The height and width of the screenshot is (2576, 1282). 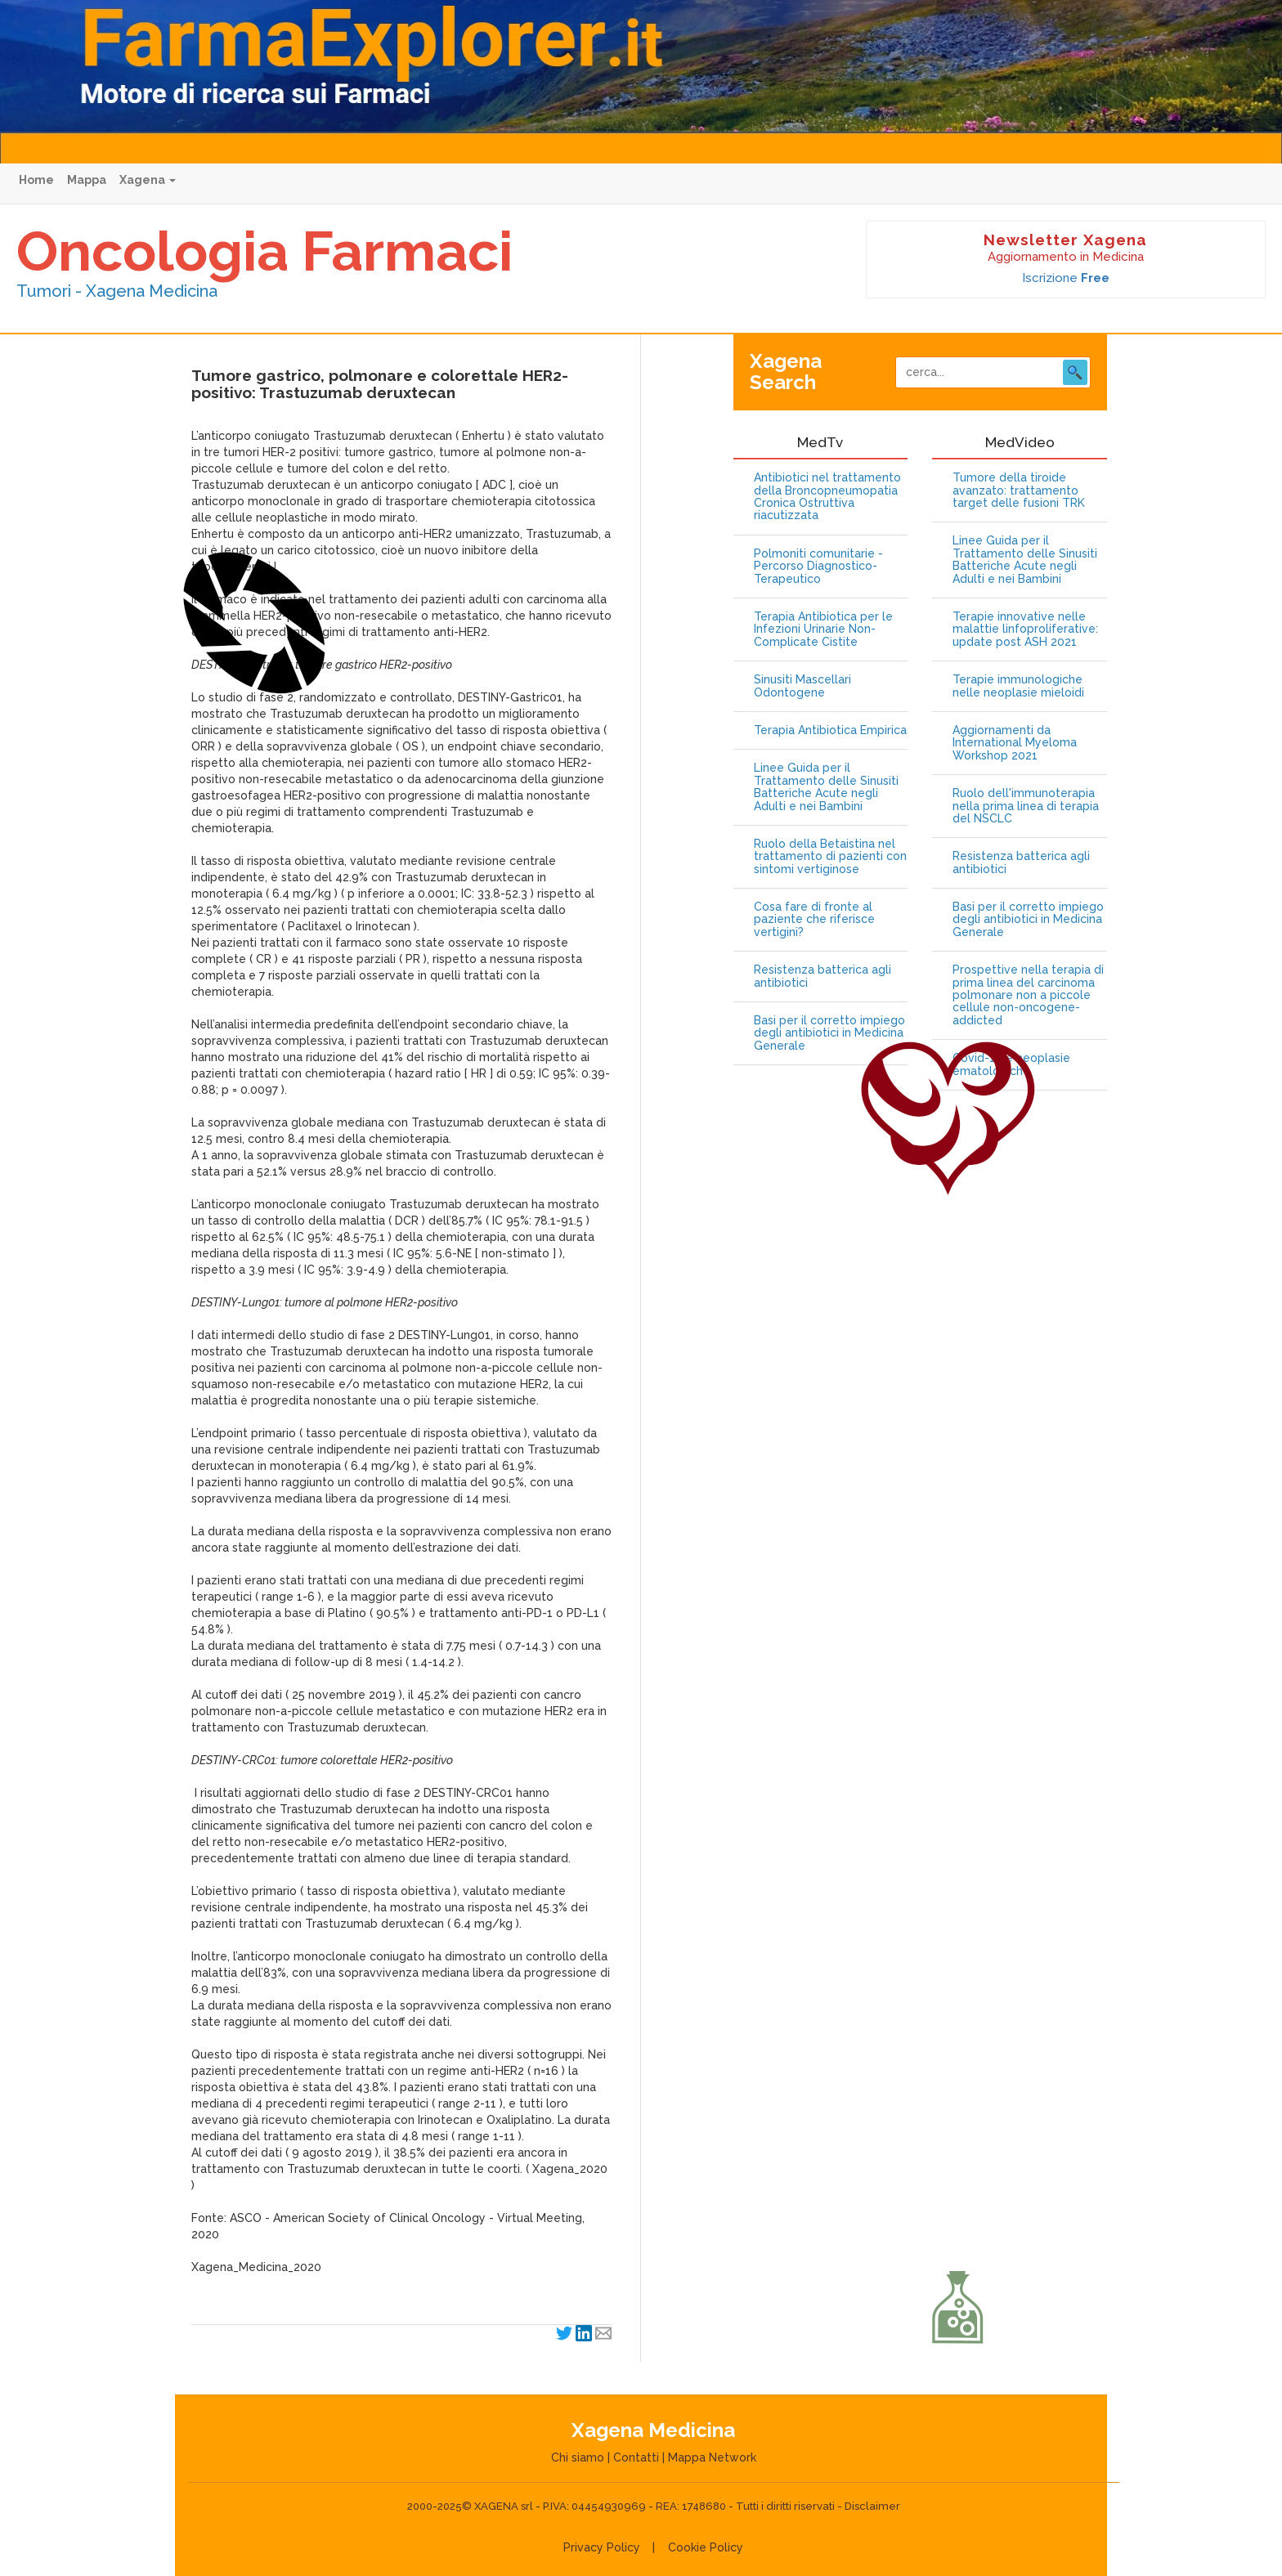 I want to click on access alchemy or potion crafting, so click(x=960, y=2307).